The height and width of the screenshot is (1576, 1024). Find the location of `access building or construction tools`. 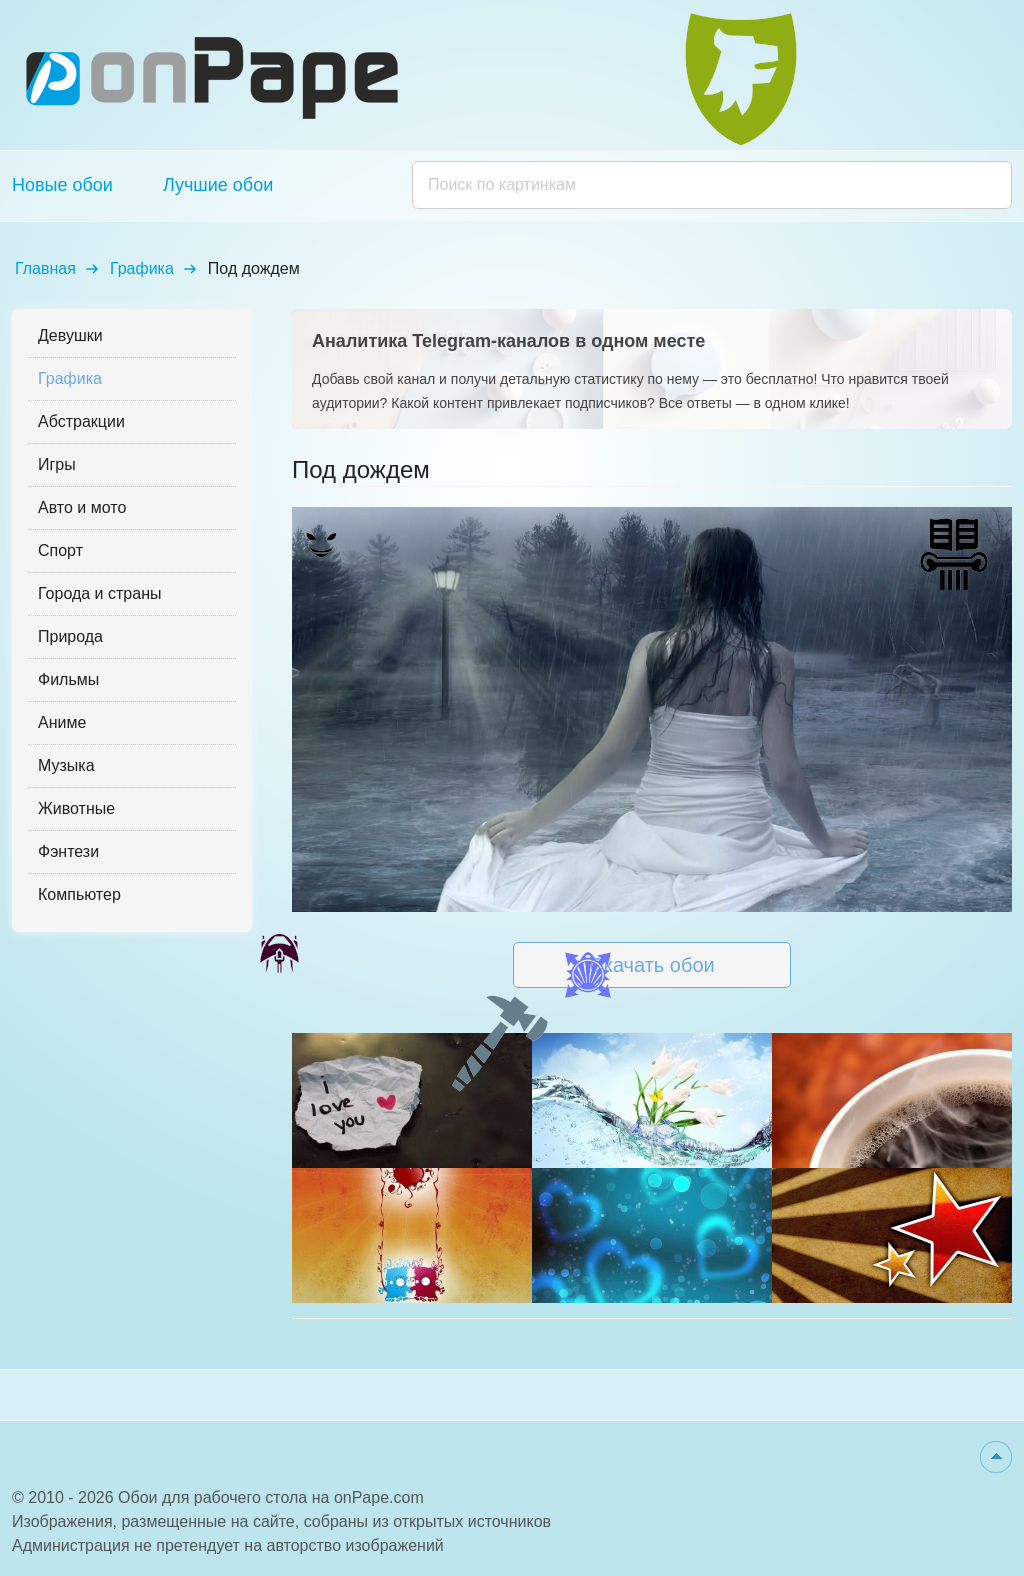

access building or construction tools is located at coordinates (500, 1043).